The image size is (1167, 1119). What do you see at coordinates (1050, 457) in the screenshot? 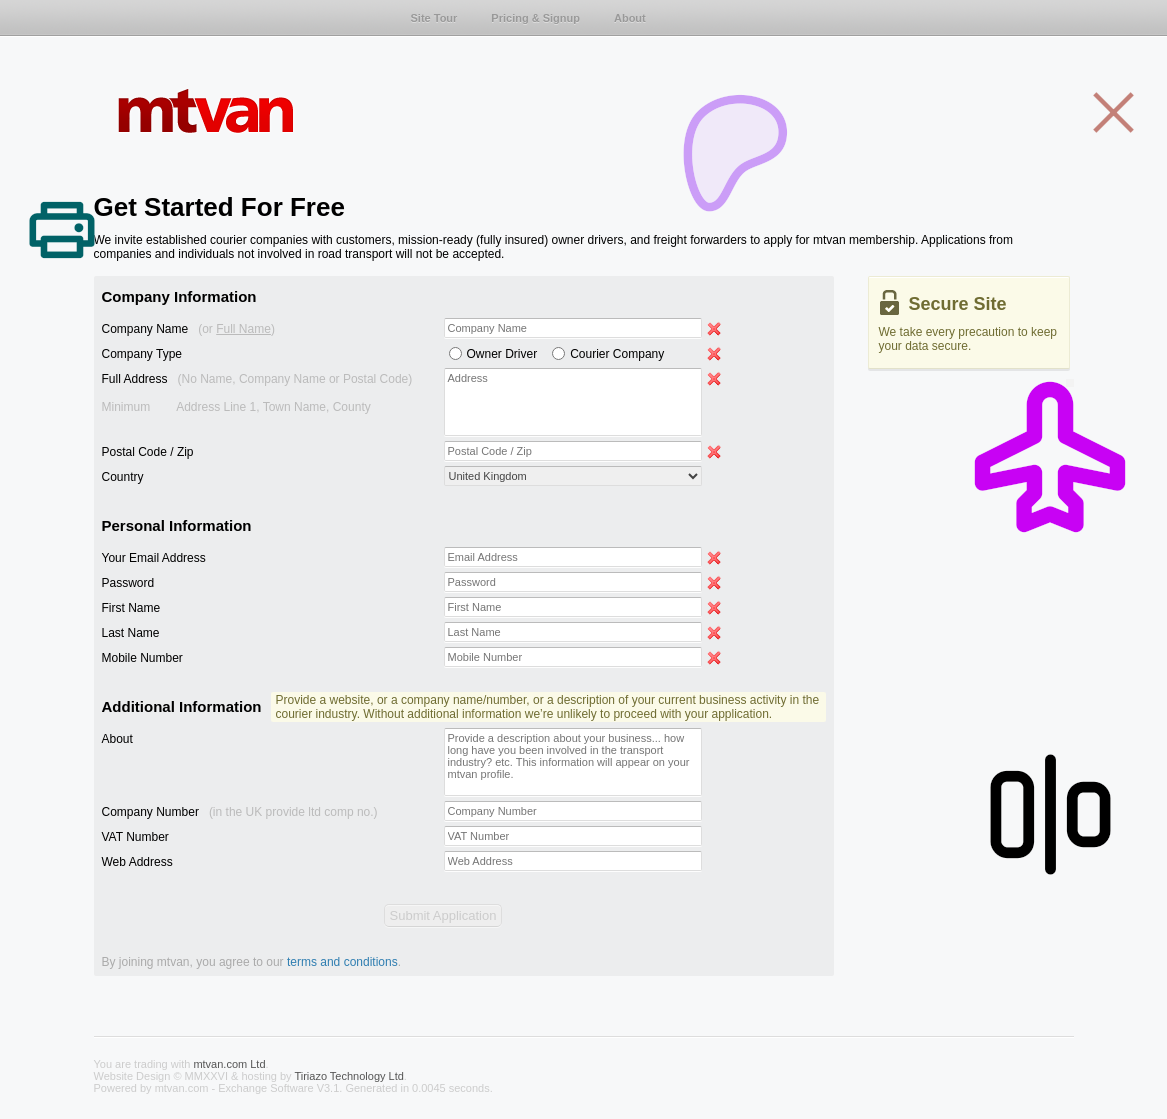
I see `enable airplane mode` at bounding box center [1050, 457].